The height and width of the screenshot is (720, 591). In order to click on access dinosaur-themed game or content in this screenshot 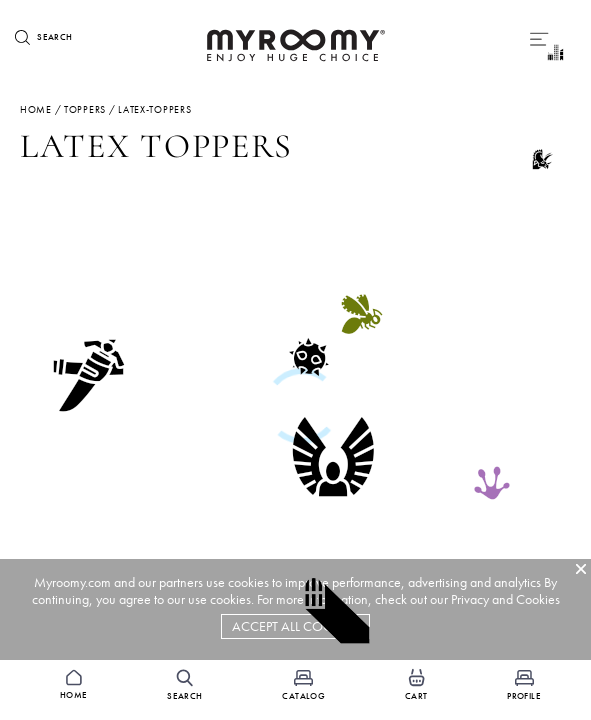, I will do `click(543, 159)`.